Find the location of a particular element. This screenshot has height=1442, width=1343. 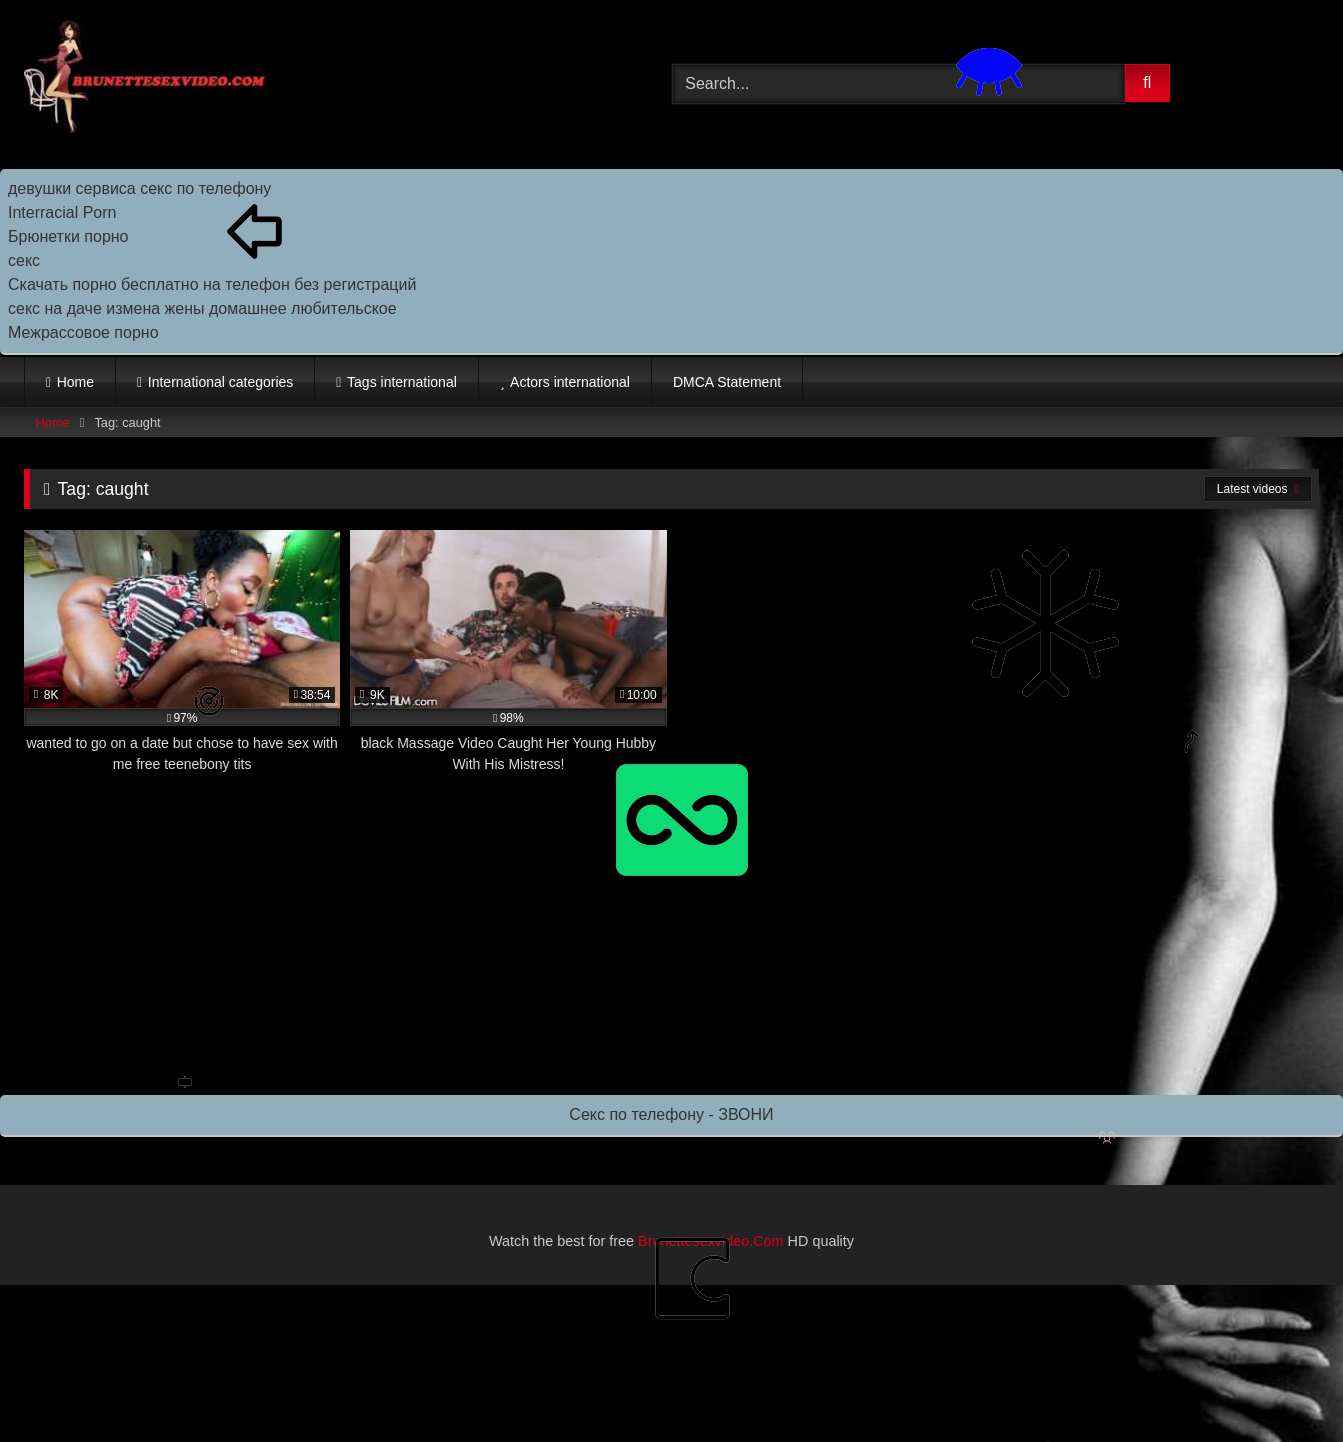

scan for nearby devices or signals is located at coordinates (209, 701).